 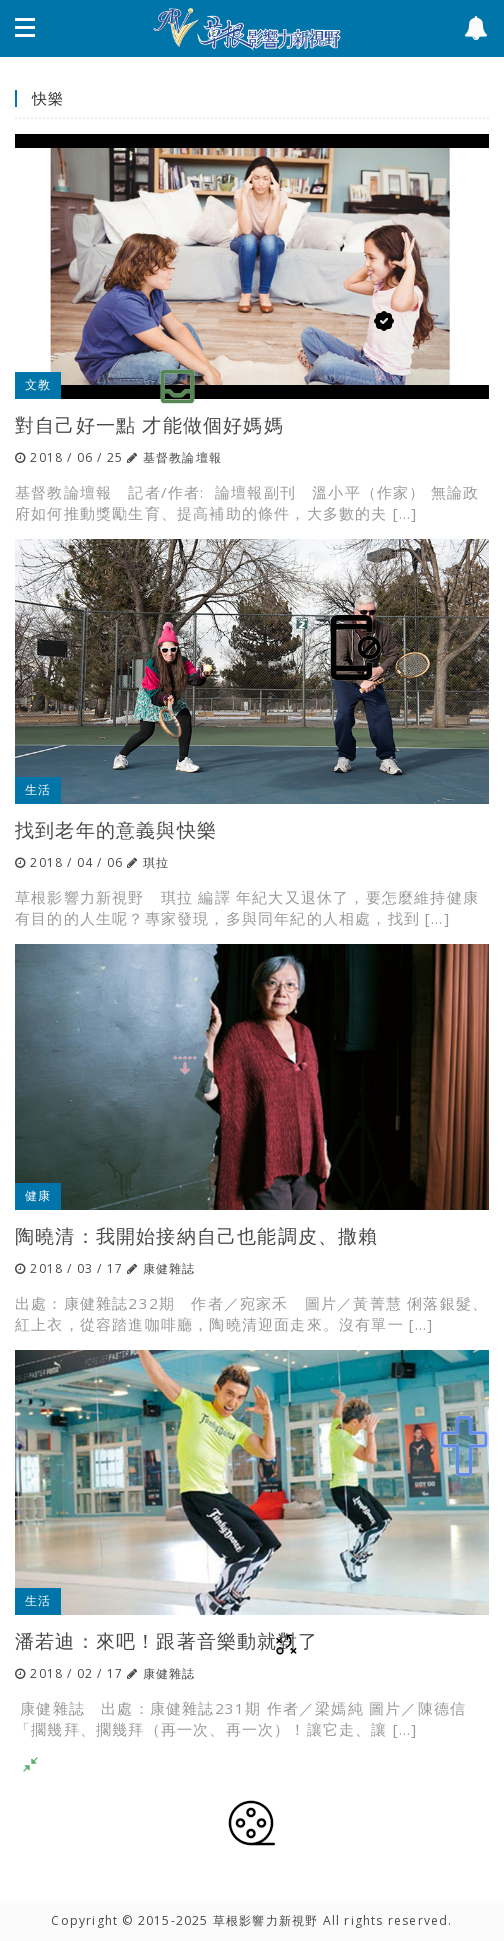 I want to click on verified account or official badge, so click(x=384, y=321).